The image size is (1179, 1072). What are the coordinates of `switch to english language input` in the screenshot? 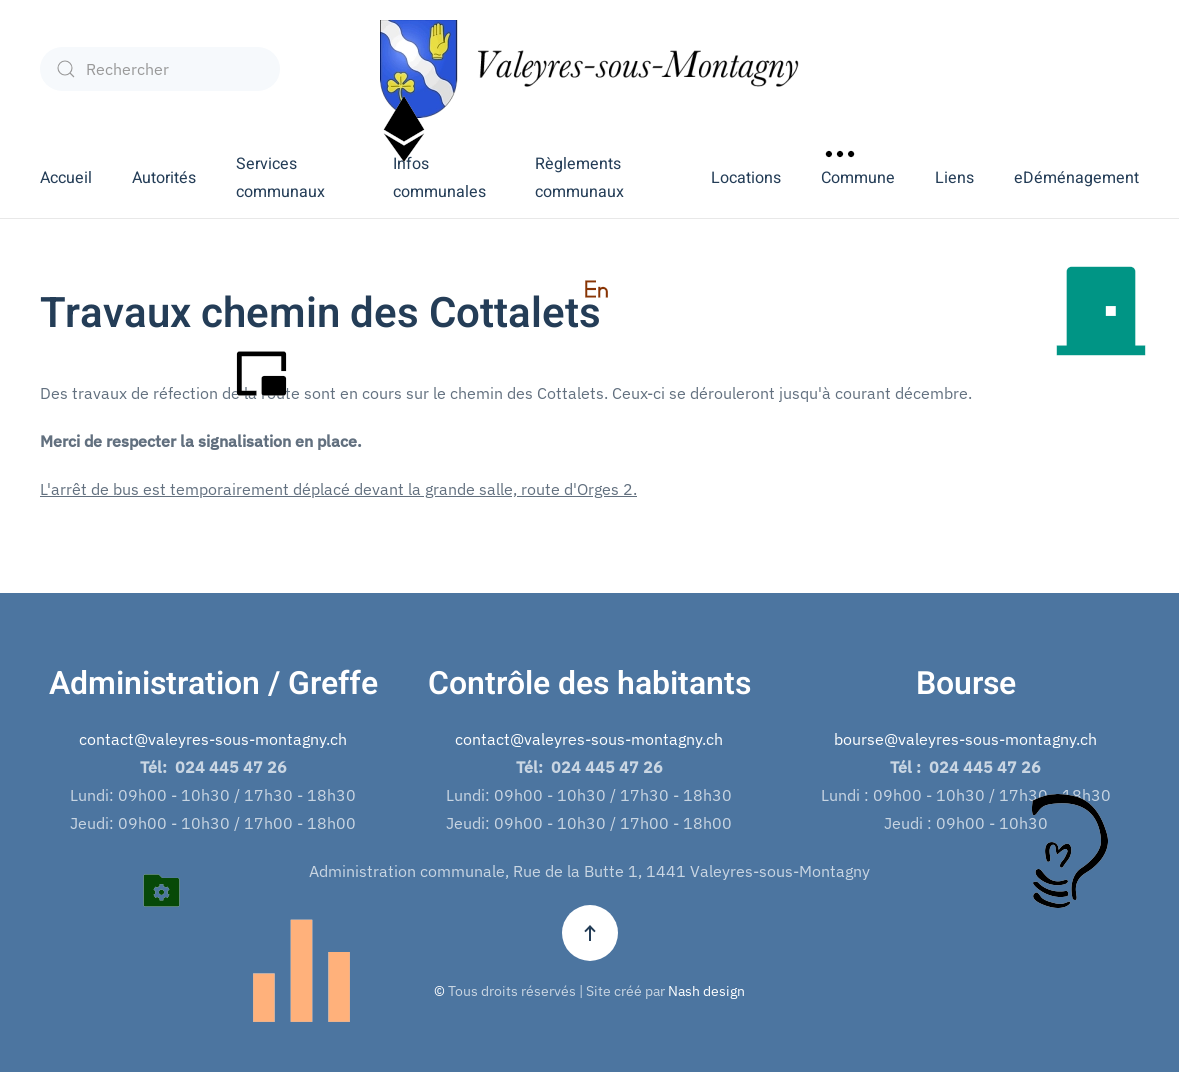 It's located at (596, 289).